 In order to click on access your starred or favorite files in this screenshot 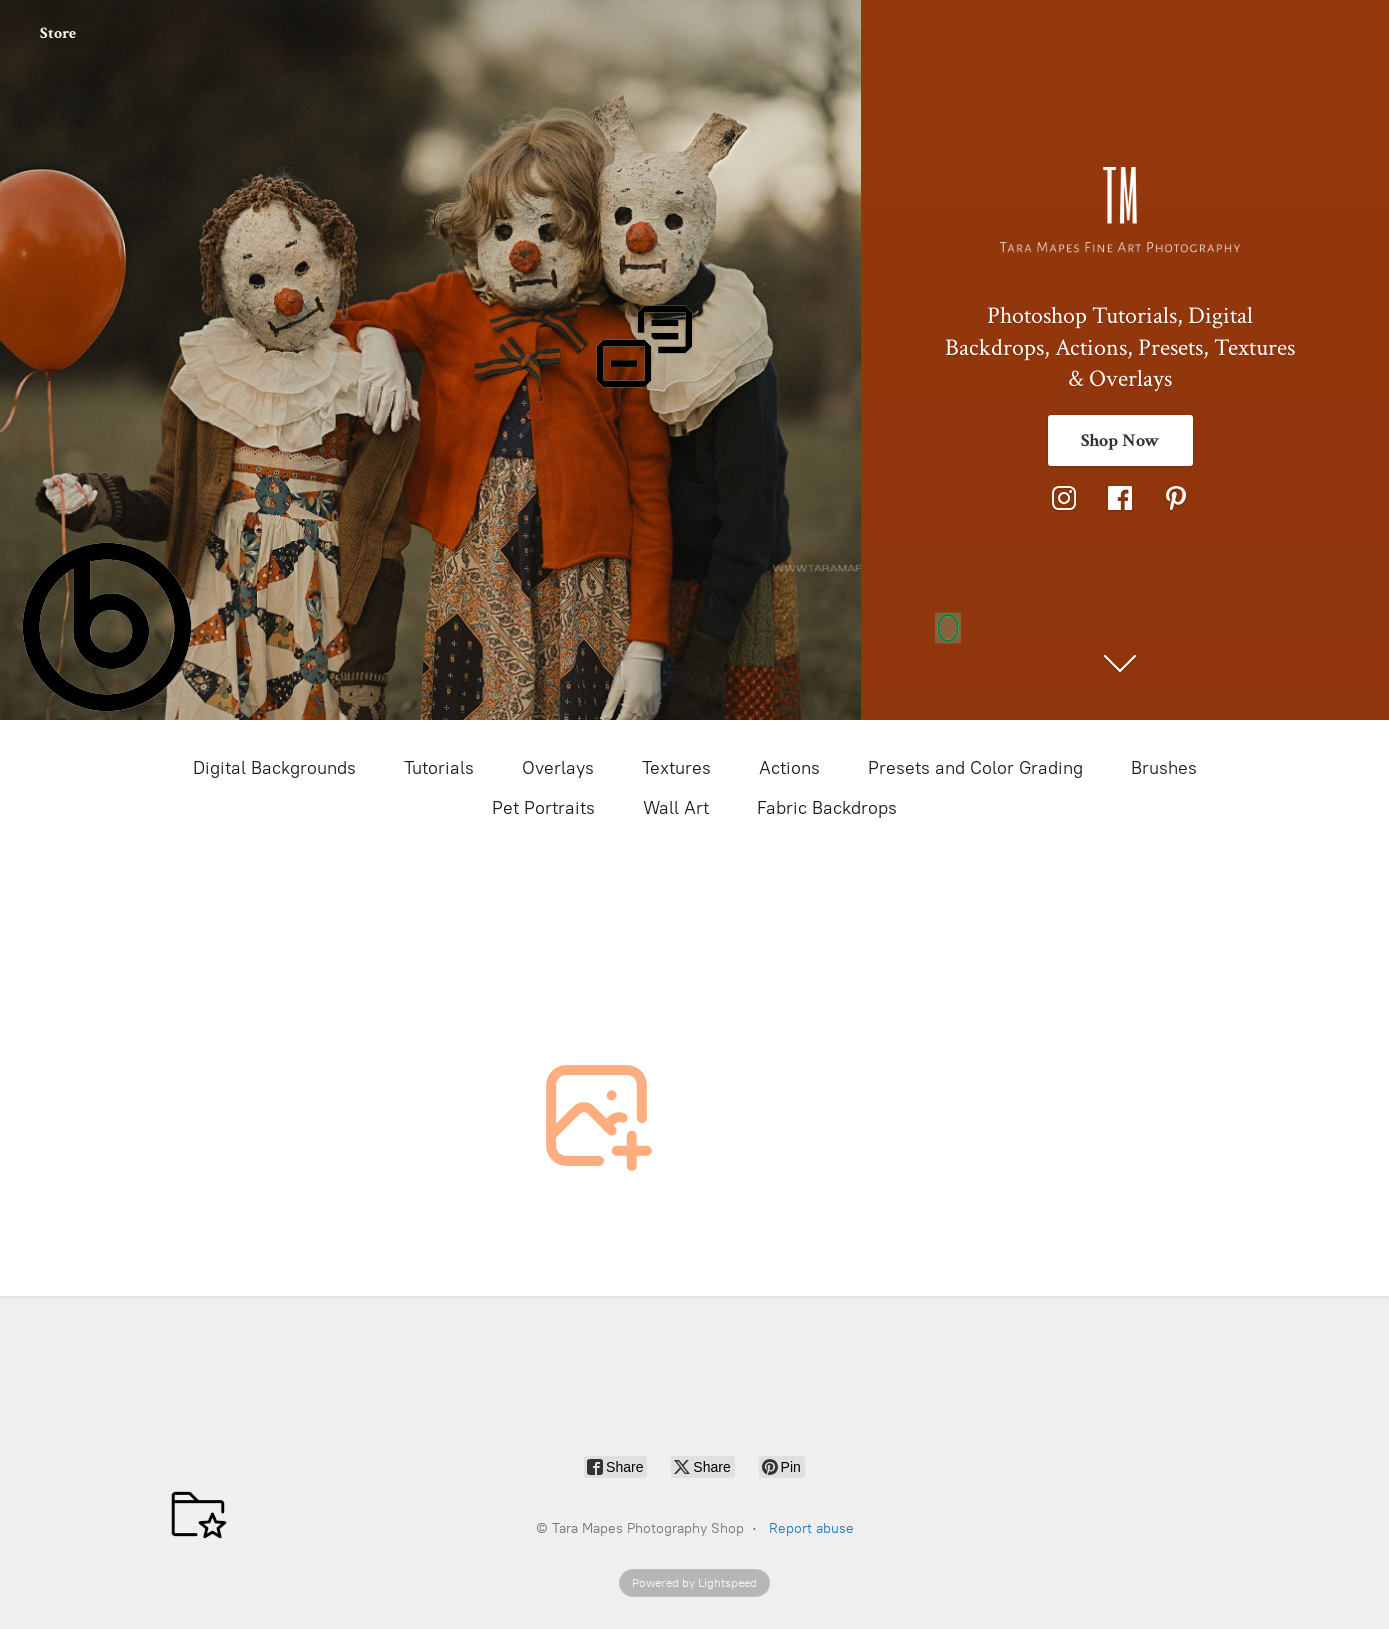, I will do `click(198, 1514)`.